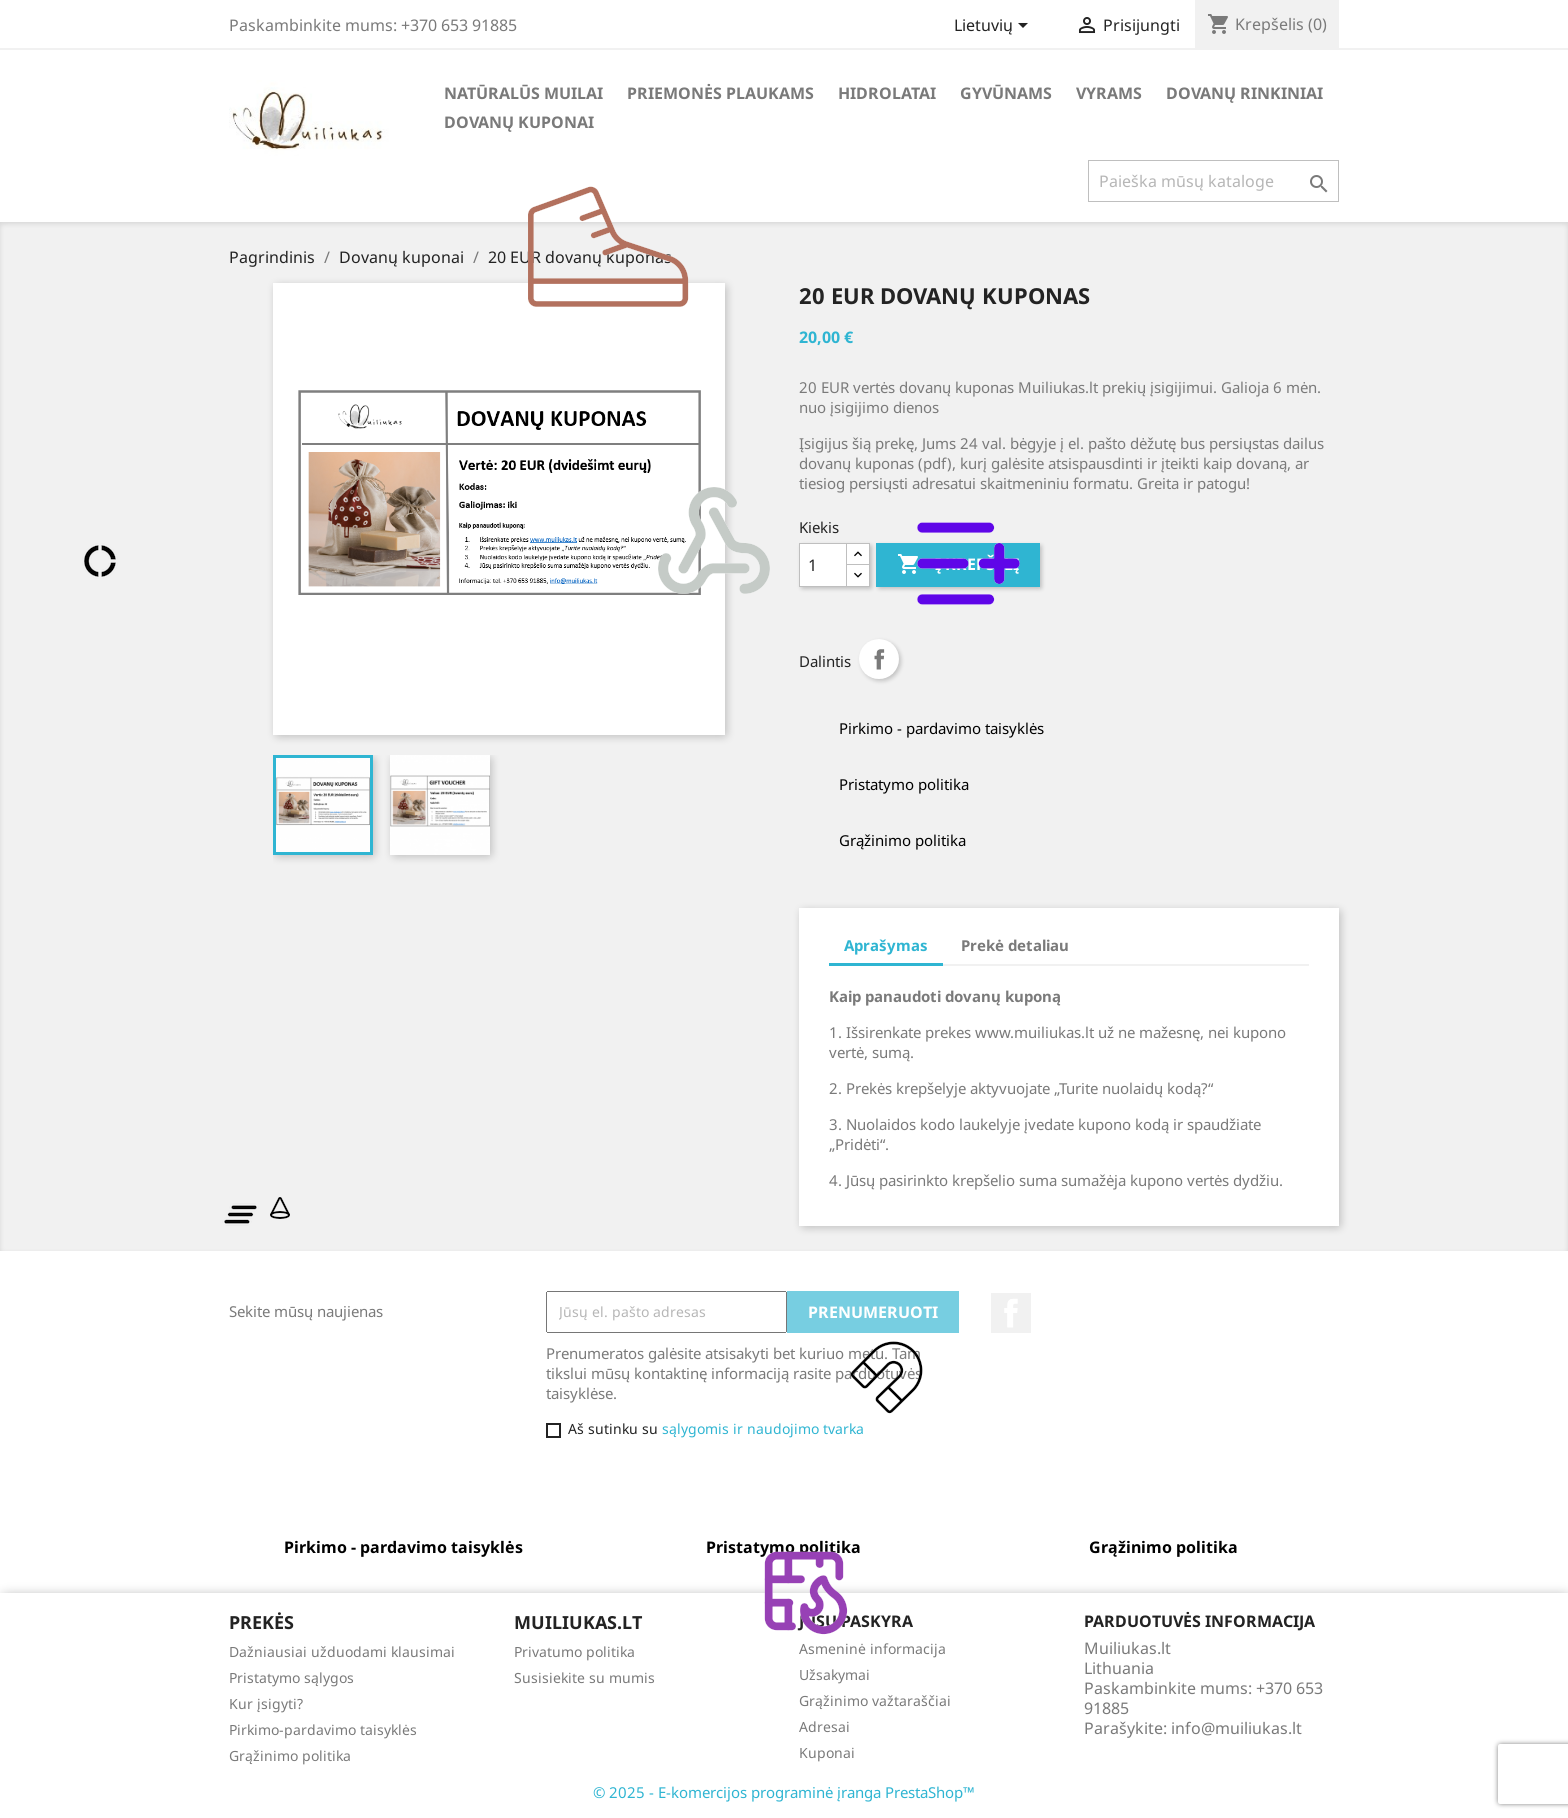 This screenshot has height=1818, width=1568. What do you see at coordinates (240, 1214) in the screenshot?
I see `clear all items from a list` at bounding box center [240, 1214].